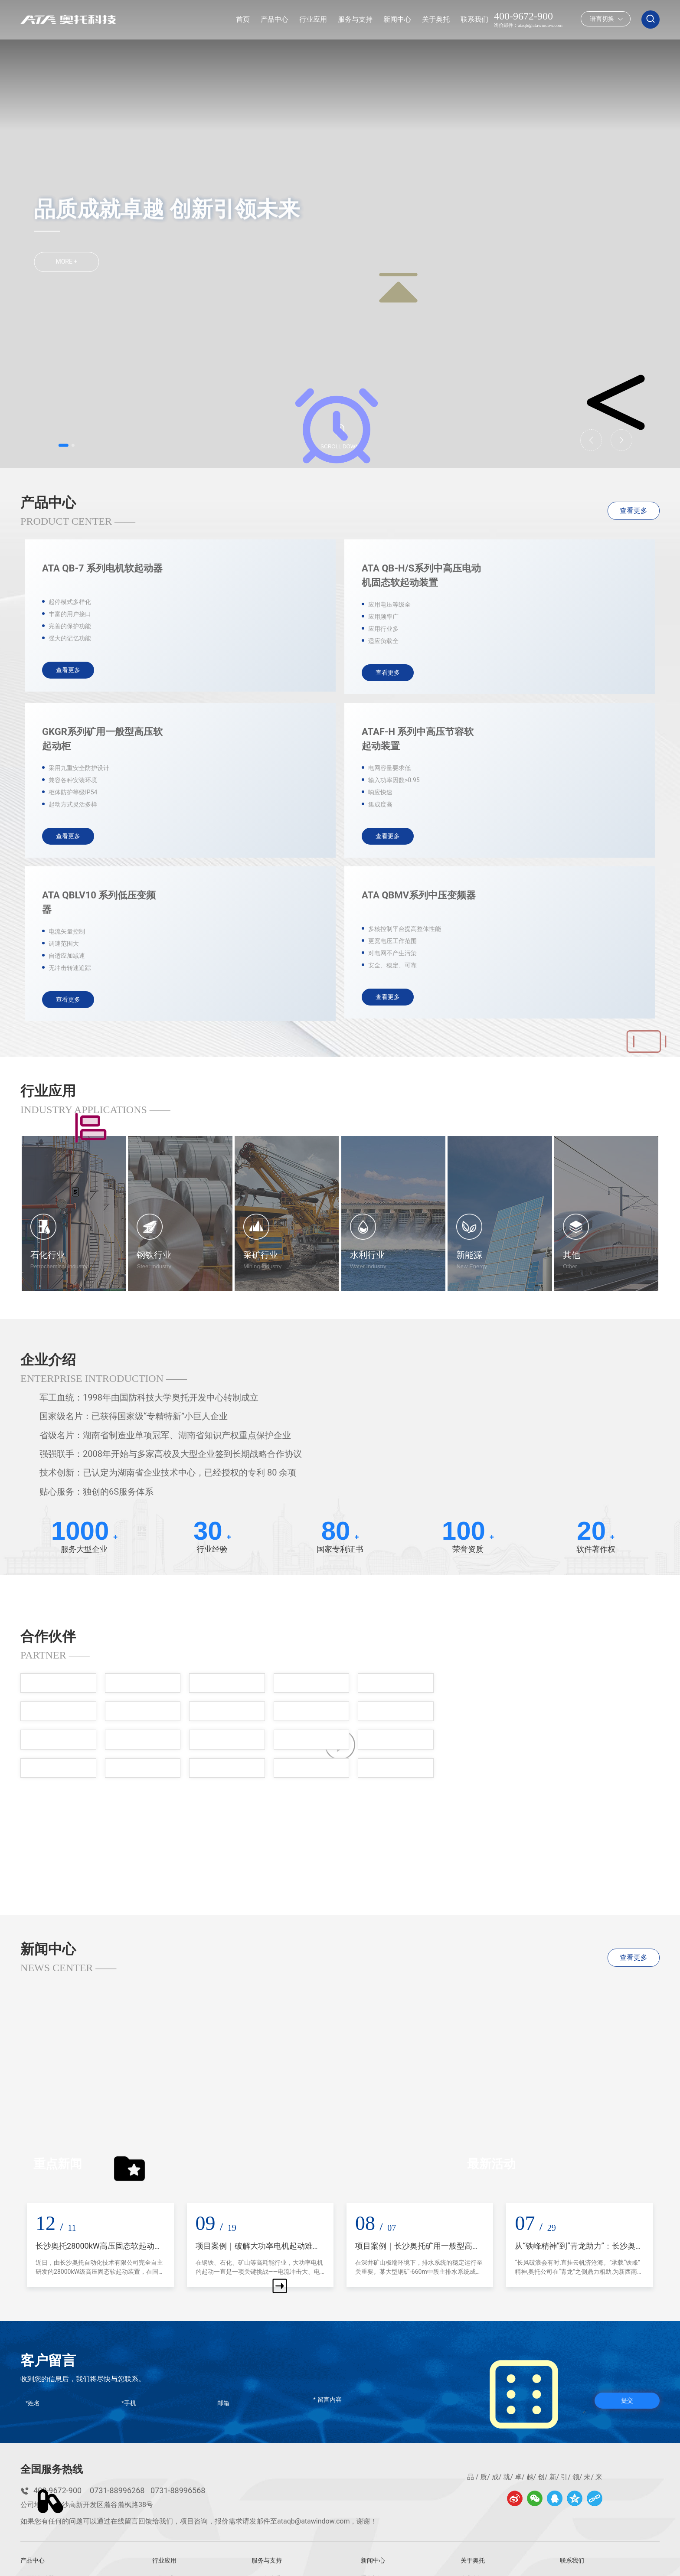  Describe the element at coordinates (398, 287) in the screenshot. I see `collapse to top or minimize panel` at that location.